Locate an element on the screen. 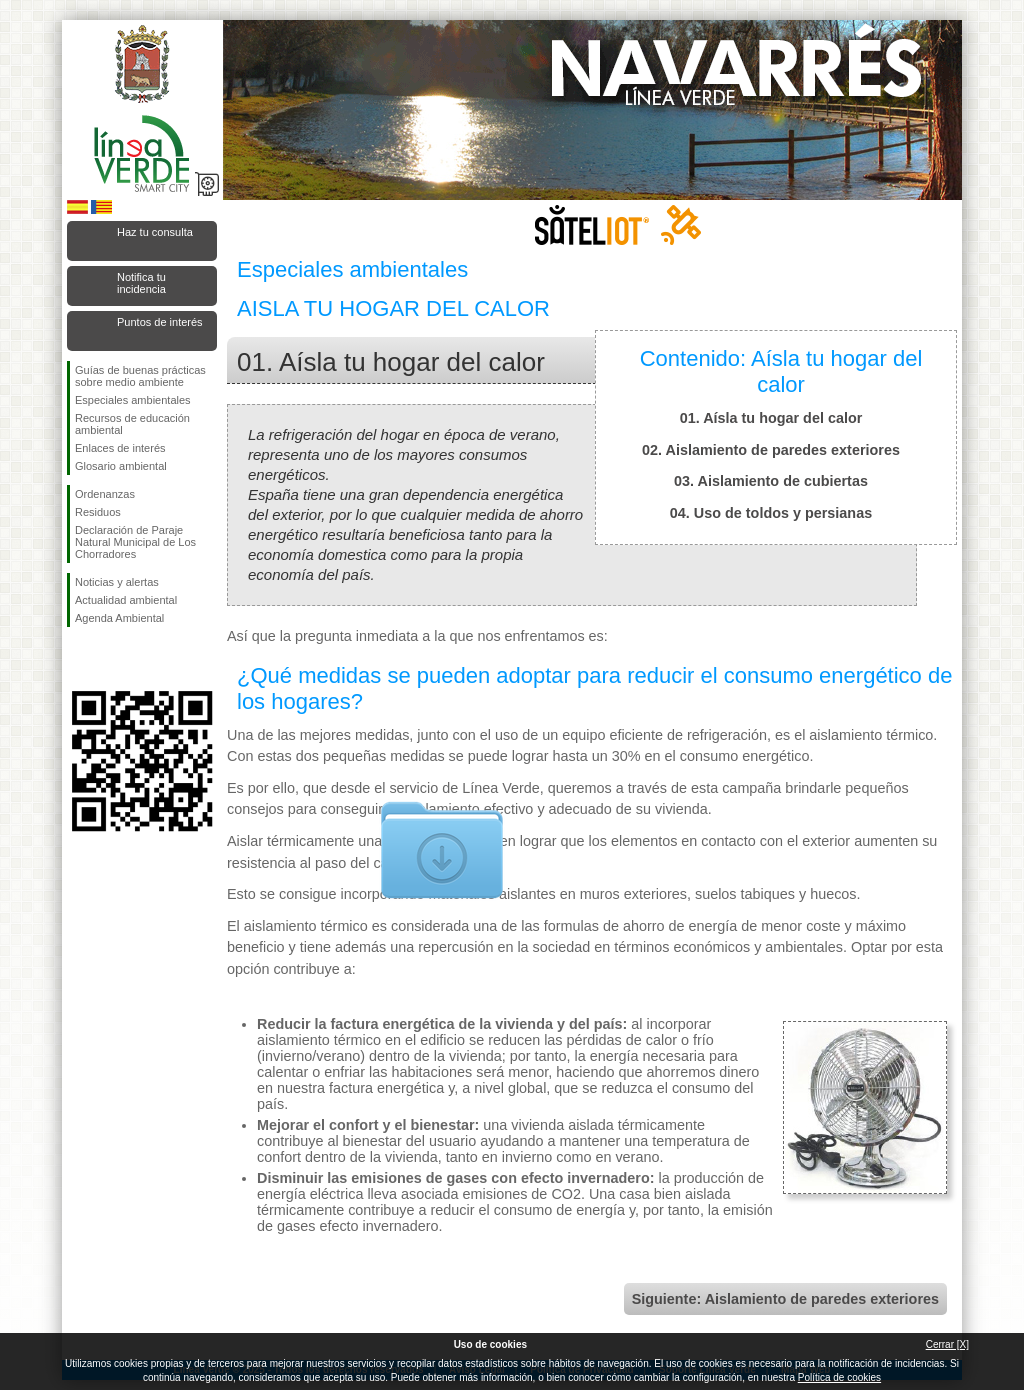 The width and height of the screenshot is (1024, 1390). open downloads folder is located at coordinates (442, 850).